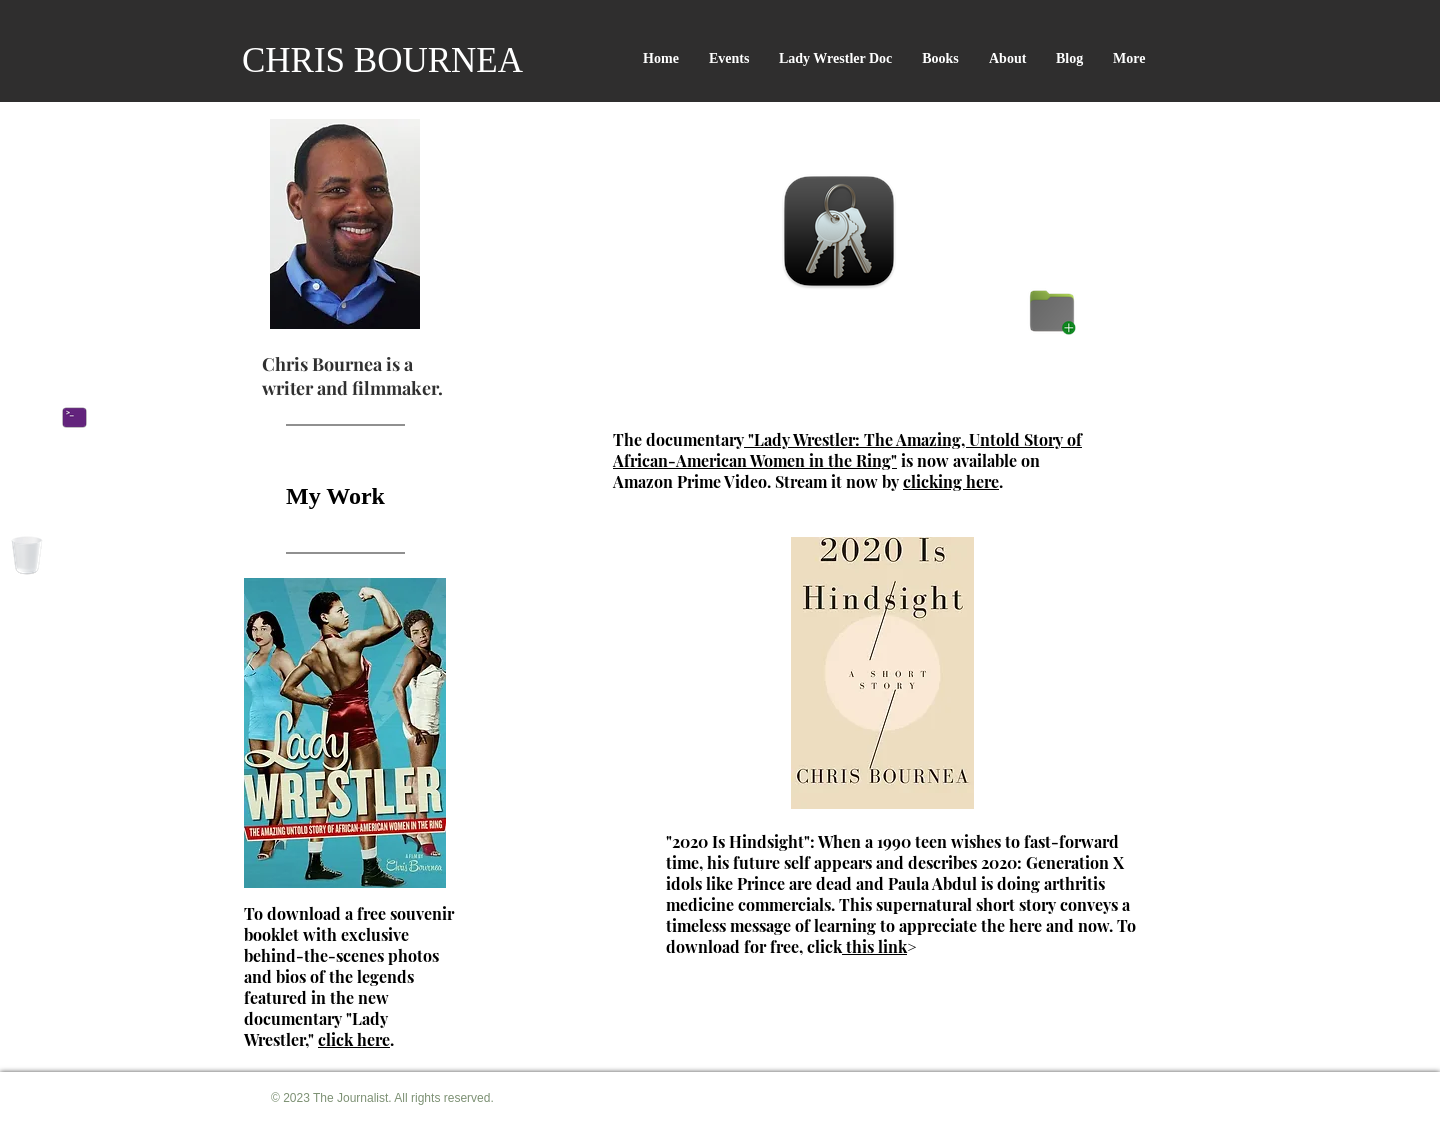 This screenshot has width=1440, height=1131. I want to click on open the trash to view deleted items, so click(27, 555).